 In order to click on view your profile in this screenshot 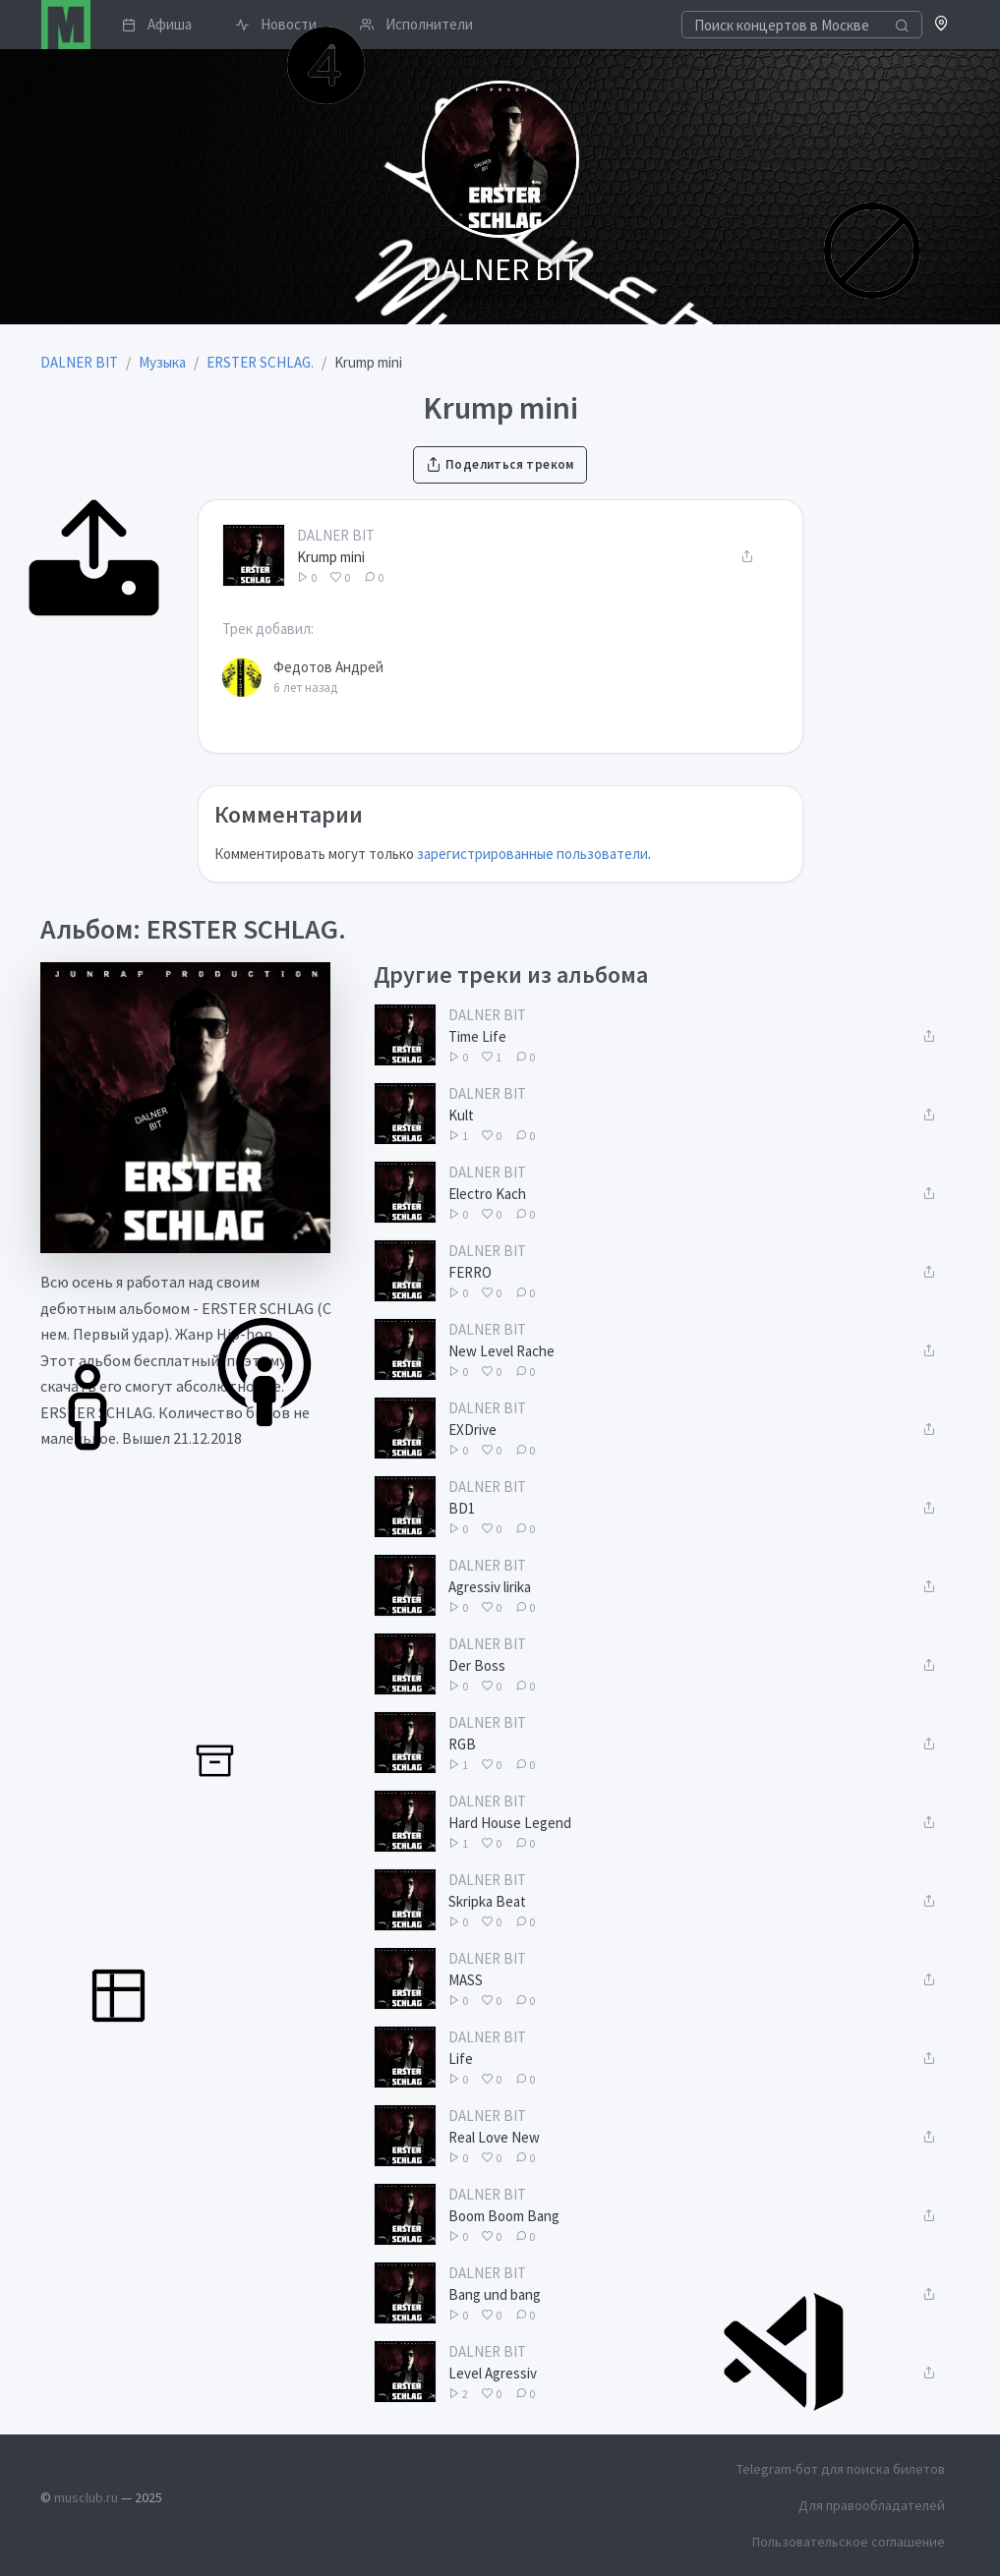, I will do `click(88, 1408)`.